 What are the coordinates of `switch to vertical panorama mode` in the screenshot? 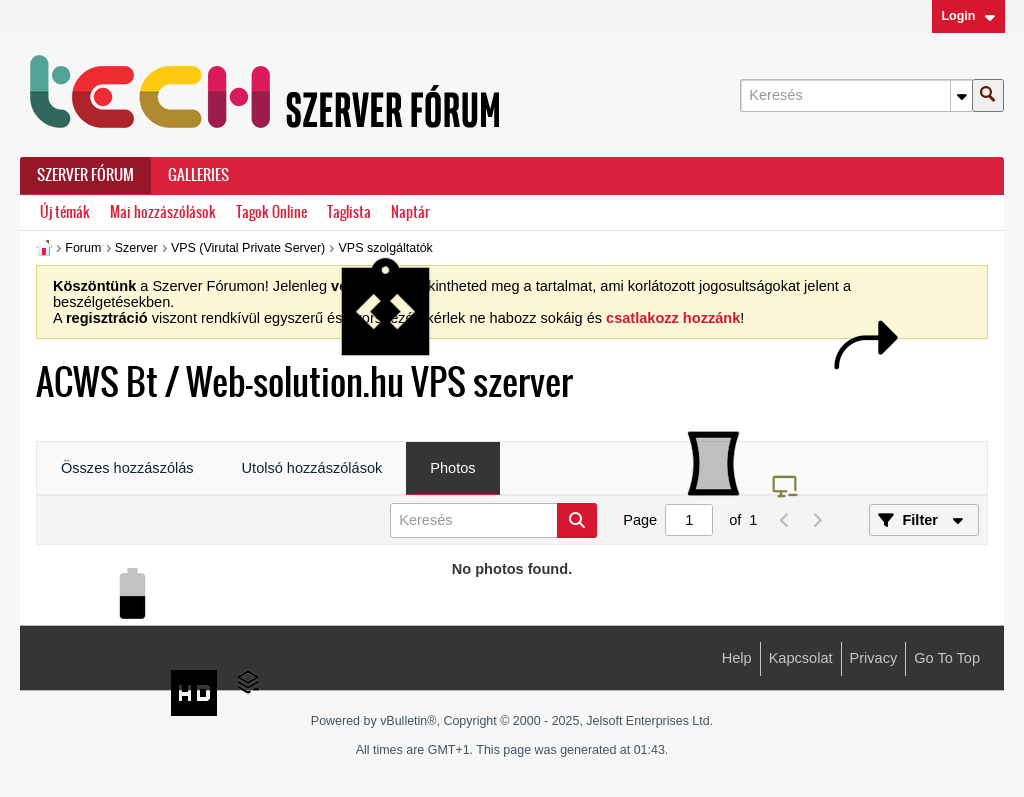 It's located at (713, 463).